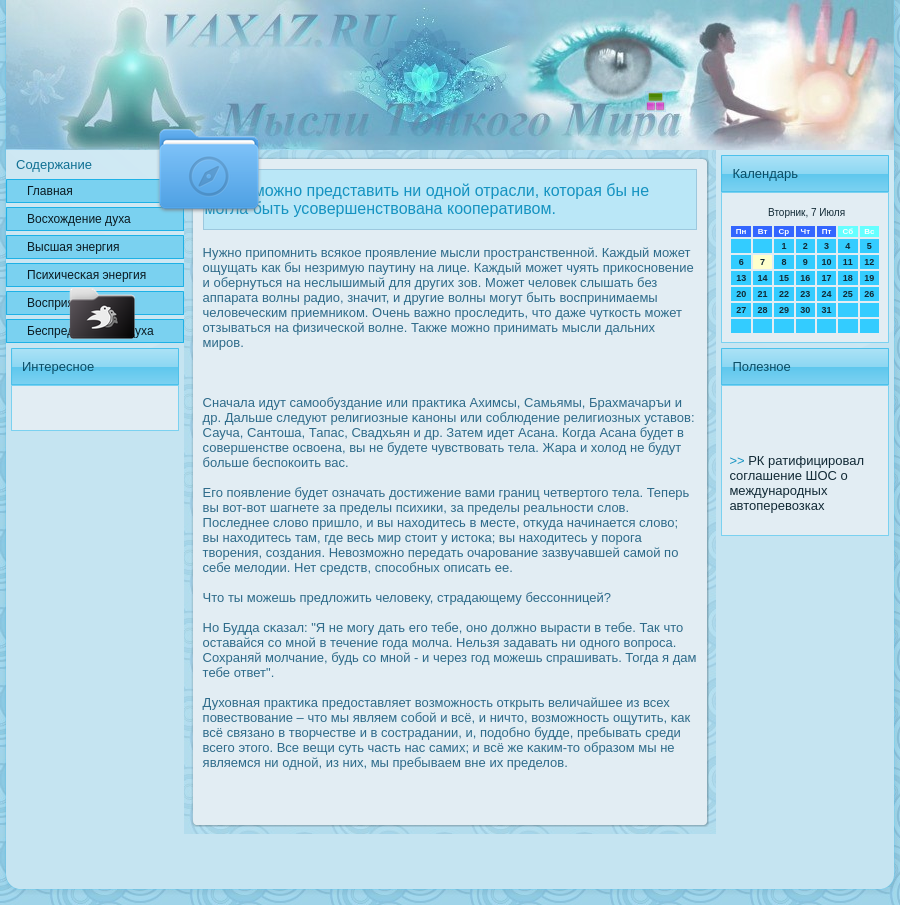  What do you see at coordinates (102, 315) in the screenshot?
I see `folder containing bevy game engine project files` at bounding box center [102, 315].